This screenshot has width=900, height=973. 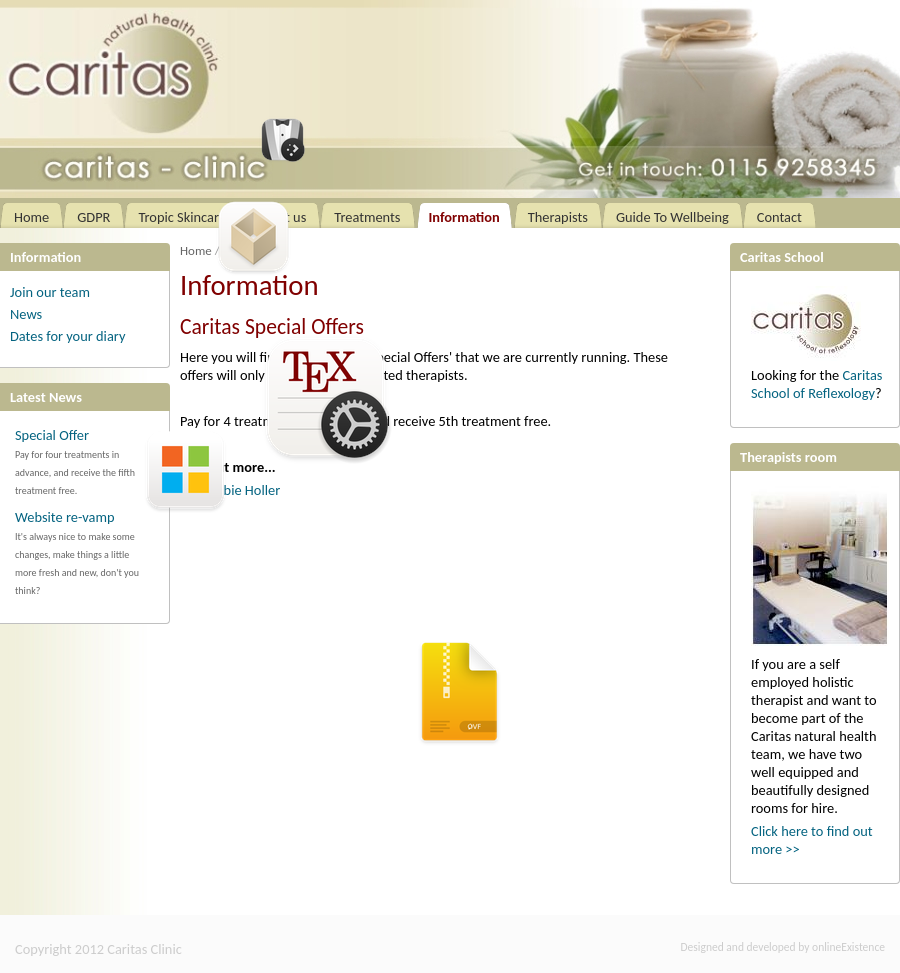 I want to click on customize plasma desktop theme settings, so click(x=282, y=139).